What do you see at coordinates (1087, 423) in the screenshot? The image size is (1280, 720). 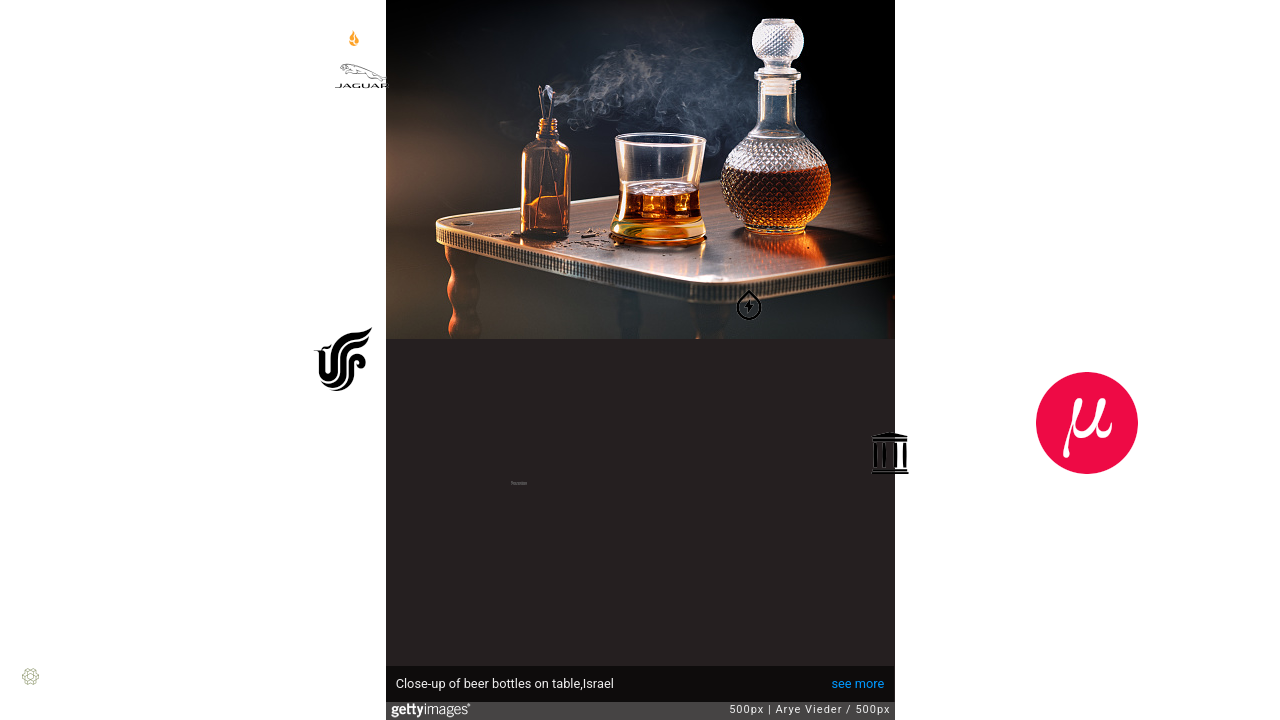 I see `open microeditor application` at bounding box center [1087, 423].